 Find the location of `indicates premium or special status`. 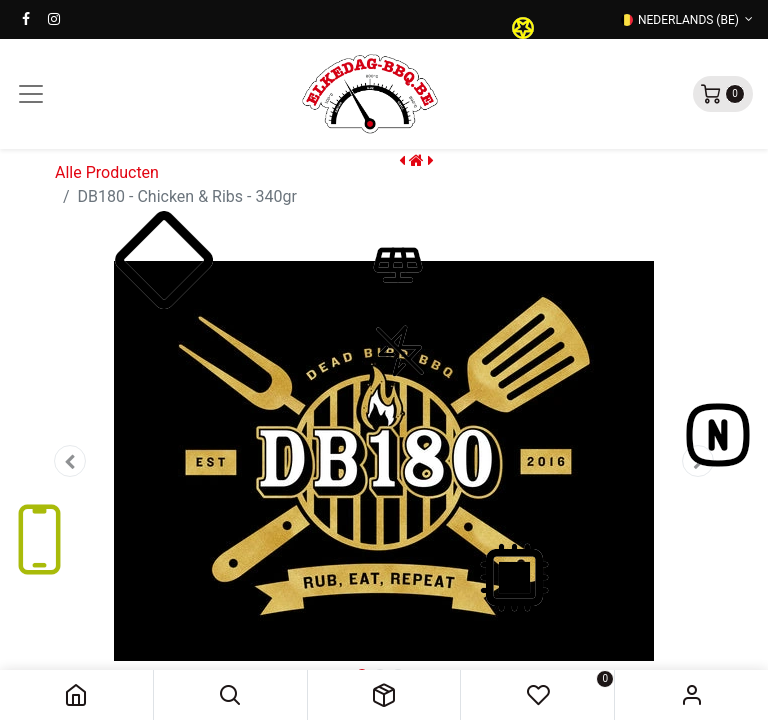

indicates premium or special status is located at coordinates (164, 260).